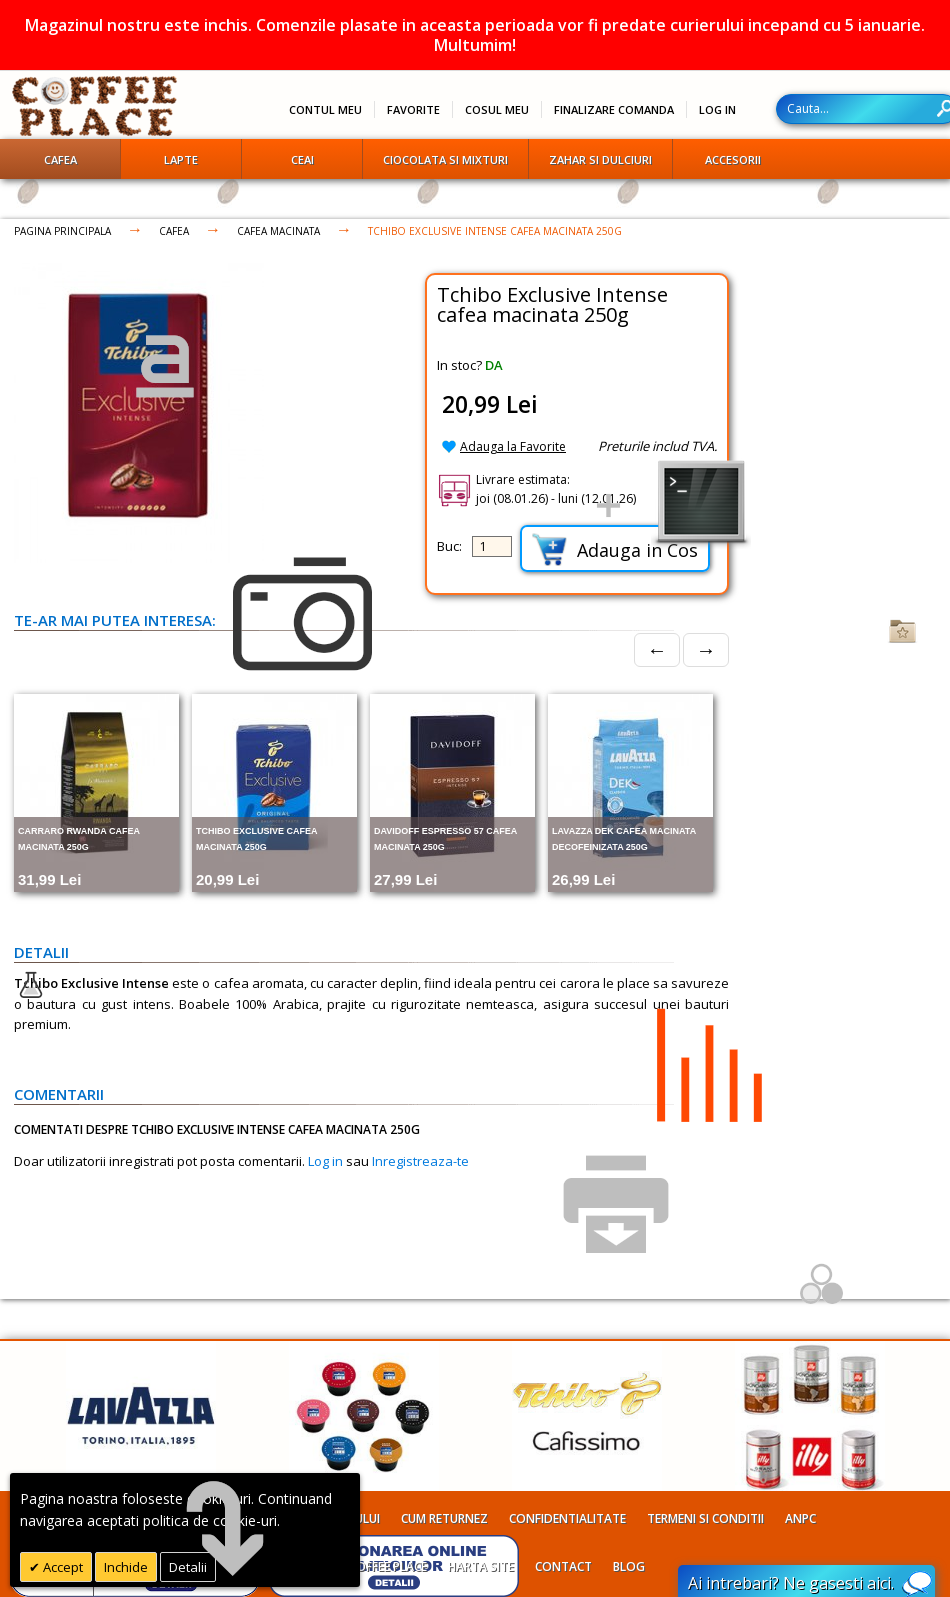  Describe the element at coordinates (608, 505) in the screenshot. I see `add a new item to a list` at that location.